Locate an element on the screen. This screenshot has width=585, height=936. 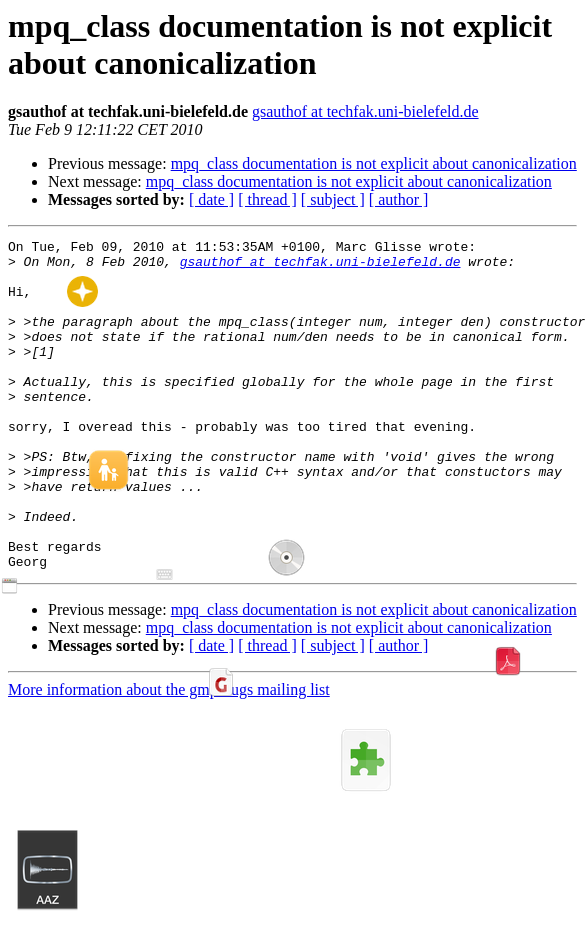
open a PDF document is located at coordinates (508, 661).